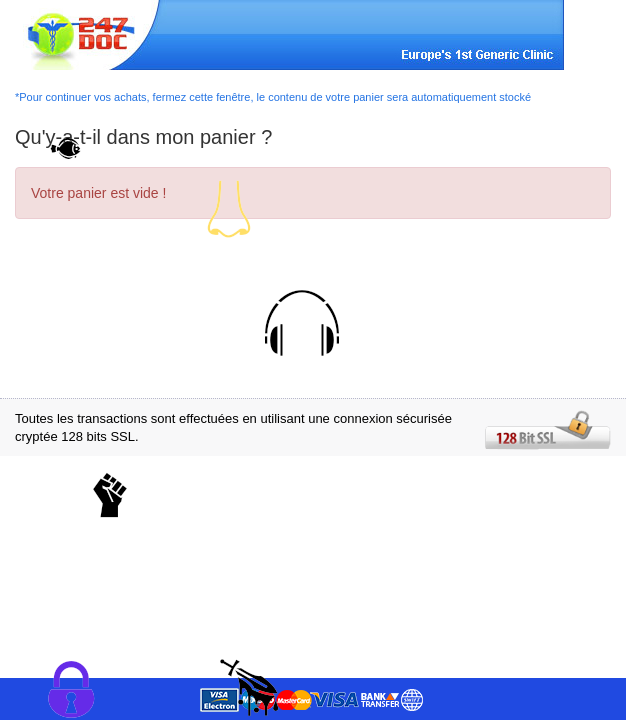 The height and width of the screenshot is (720, 626). I want to click on indicates a critical hit or fatal attack in combat, so click(249, 686).